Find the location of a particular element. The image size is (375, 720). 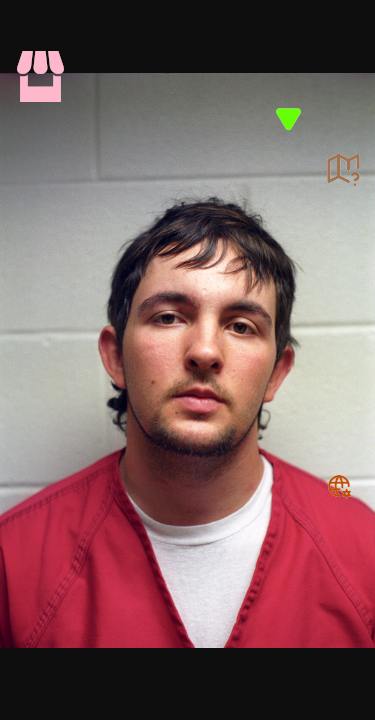

configure global or regional settings is located at coordinates (339, 486).